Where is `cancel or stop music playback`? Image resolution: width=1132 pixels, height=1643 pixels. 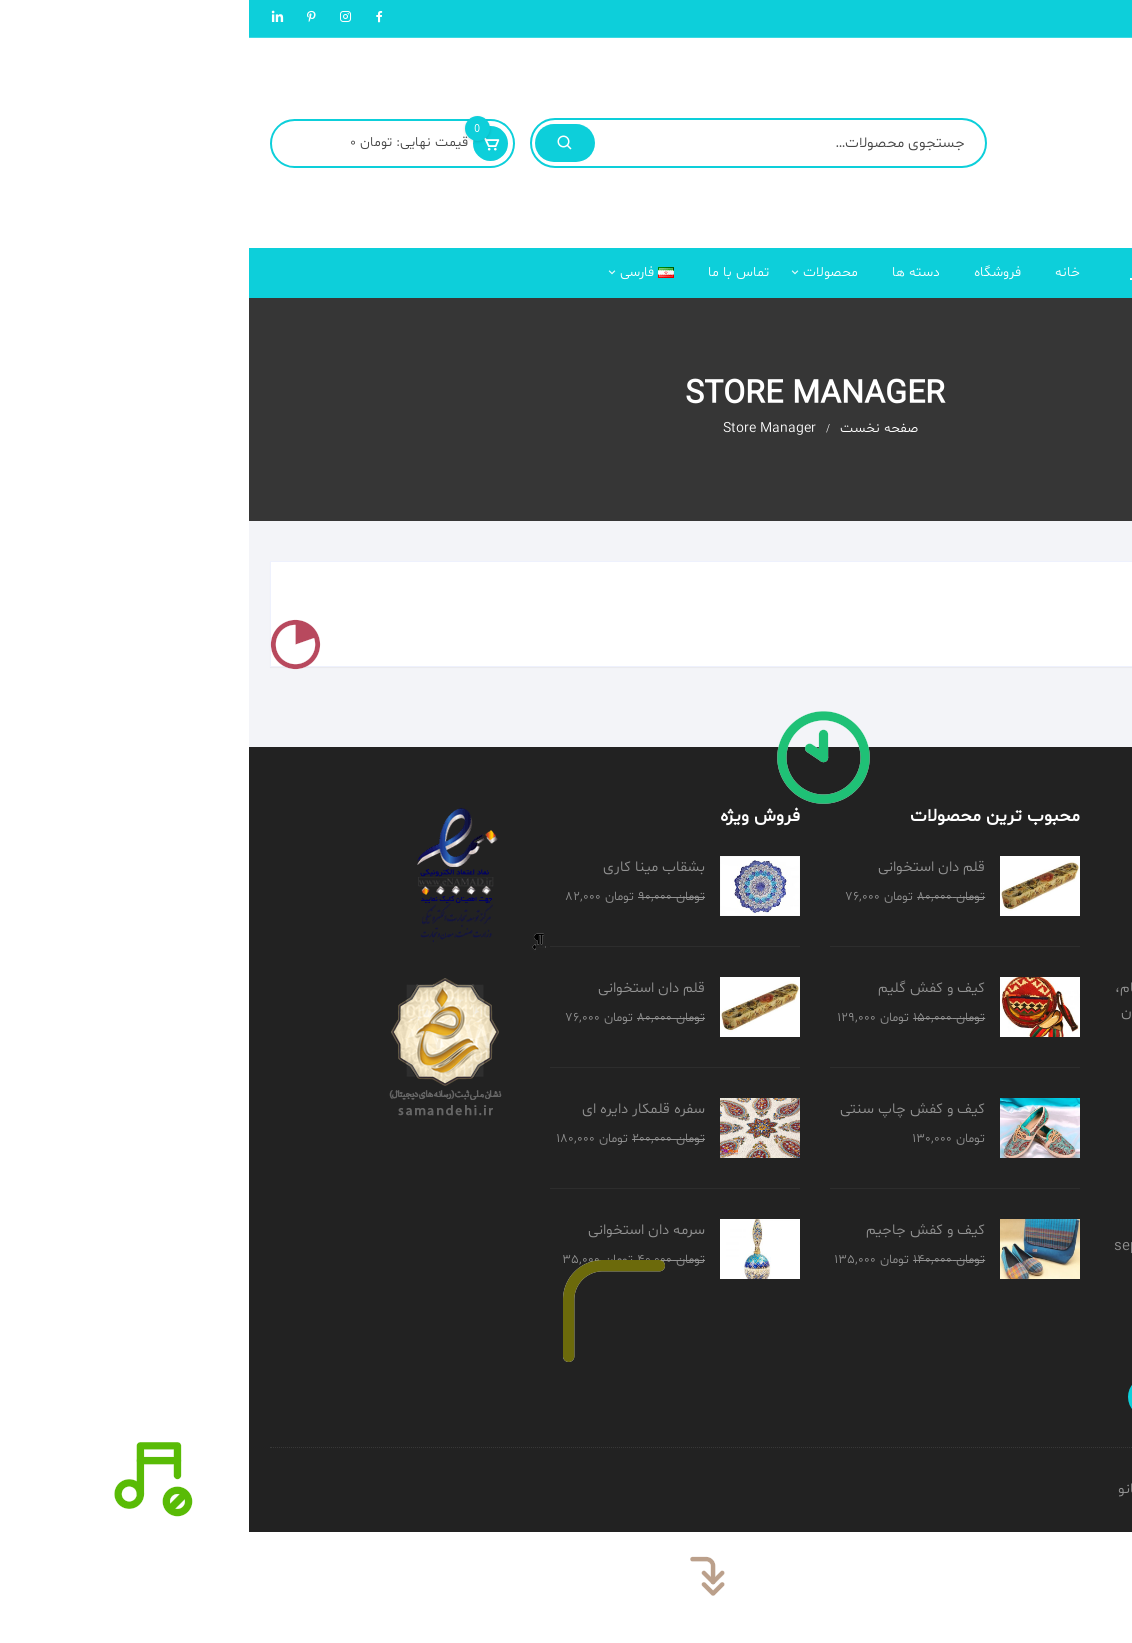
cancel or stop music playback is located at coordinates (151, 1475).